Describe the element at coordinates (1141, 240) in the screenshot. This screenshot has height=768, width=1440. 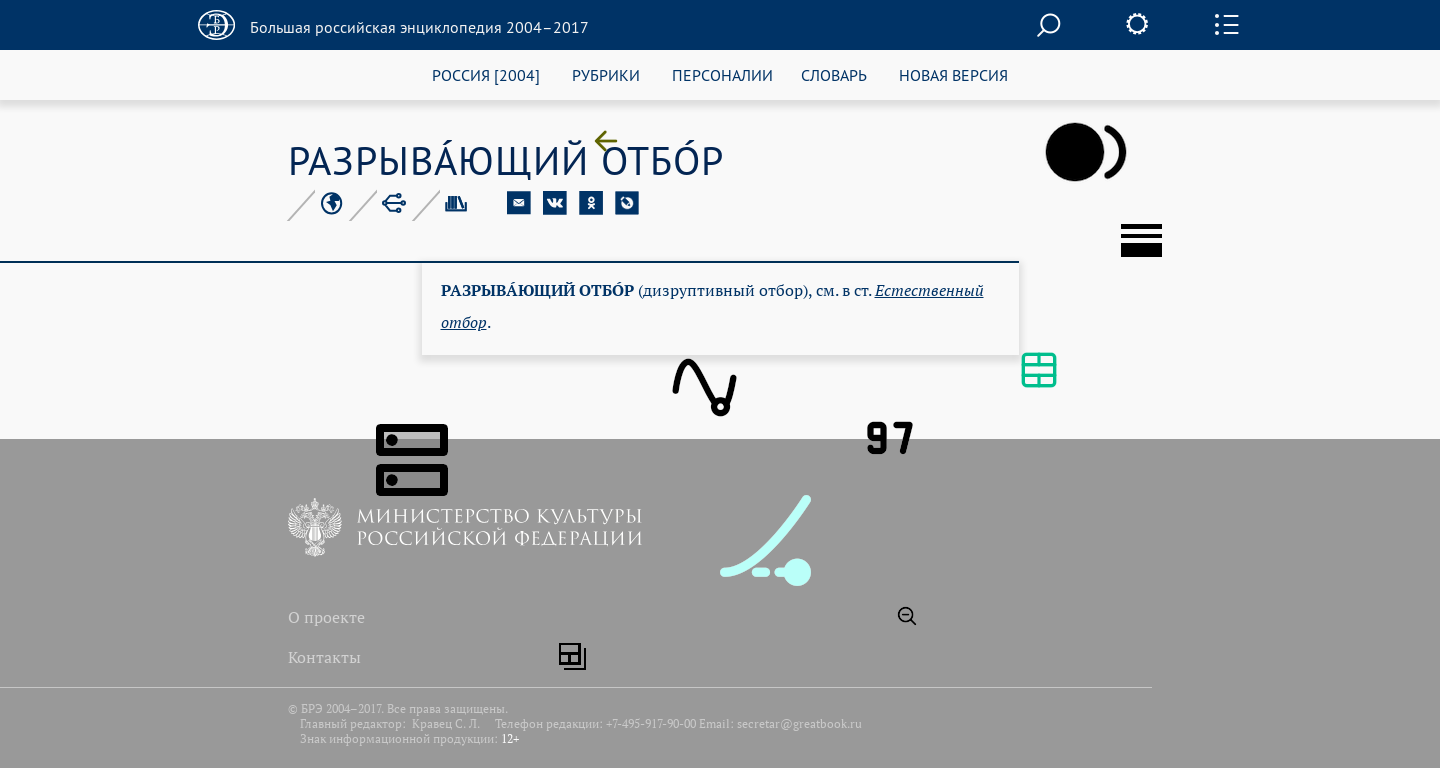
I see `split view horizontally` at that location.